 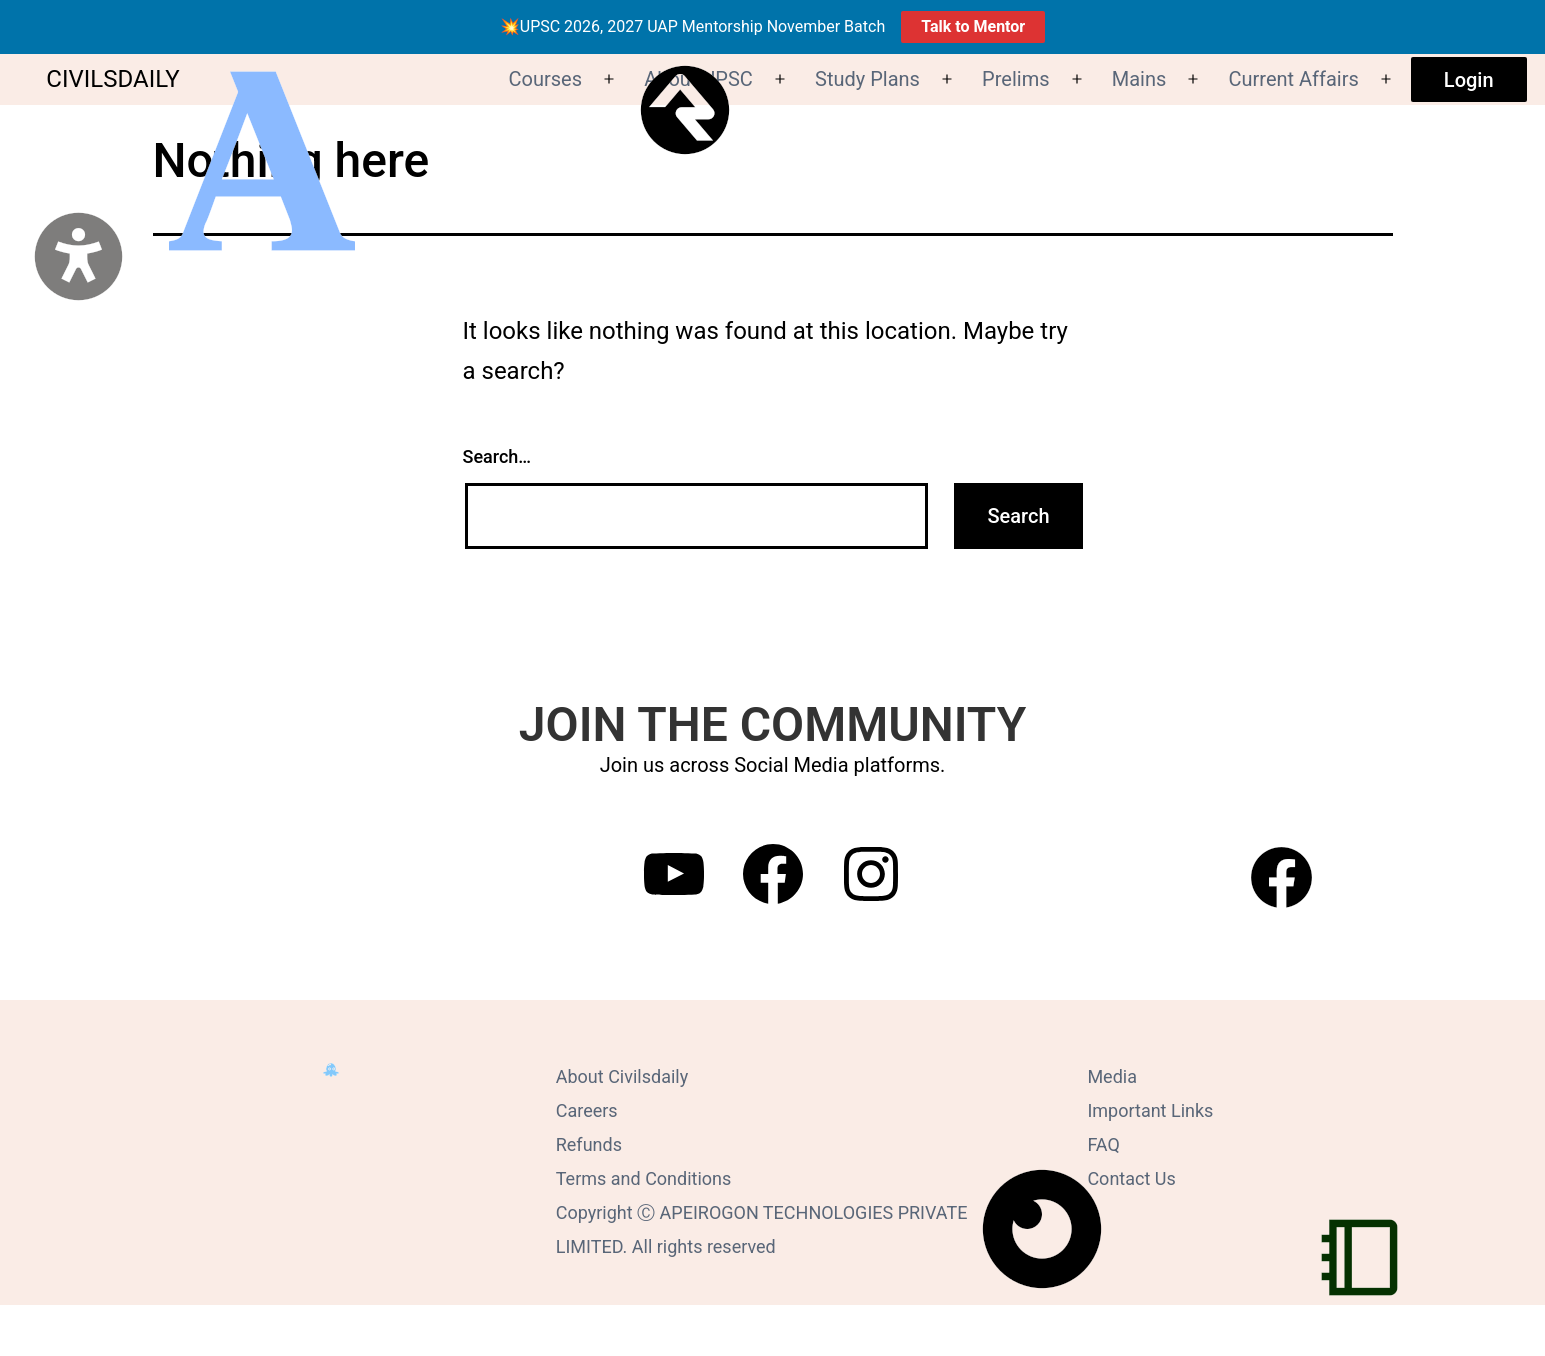 I want to click on enable accessibility features, so click(x=78, y=256).